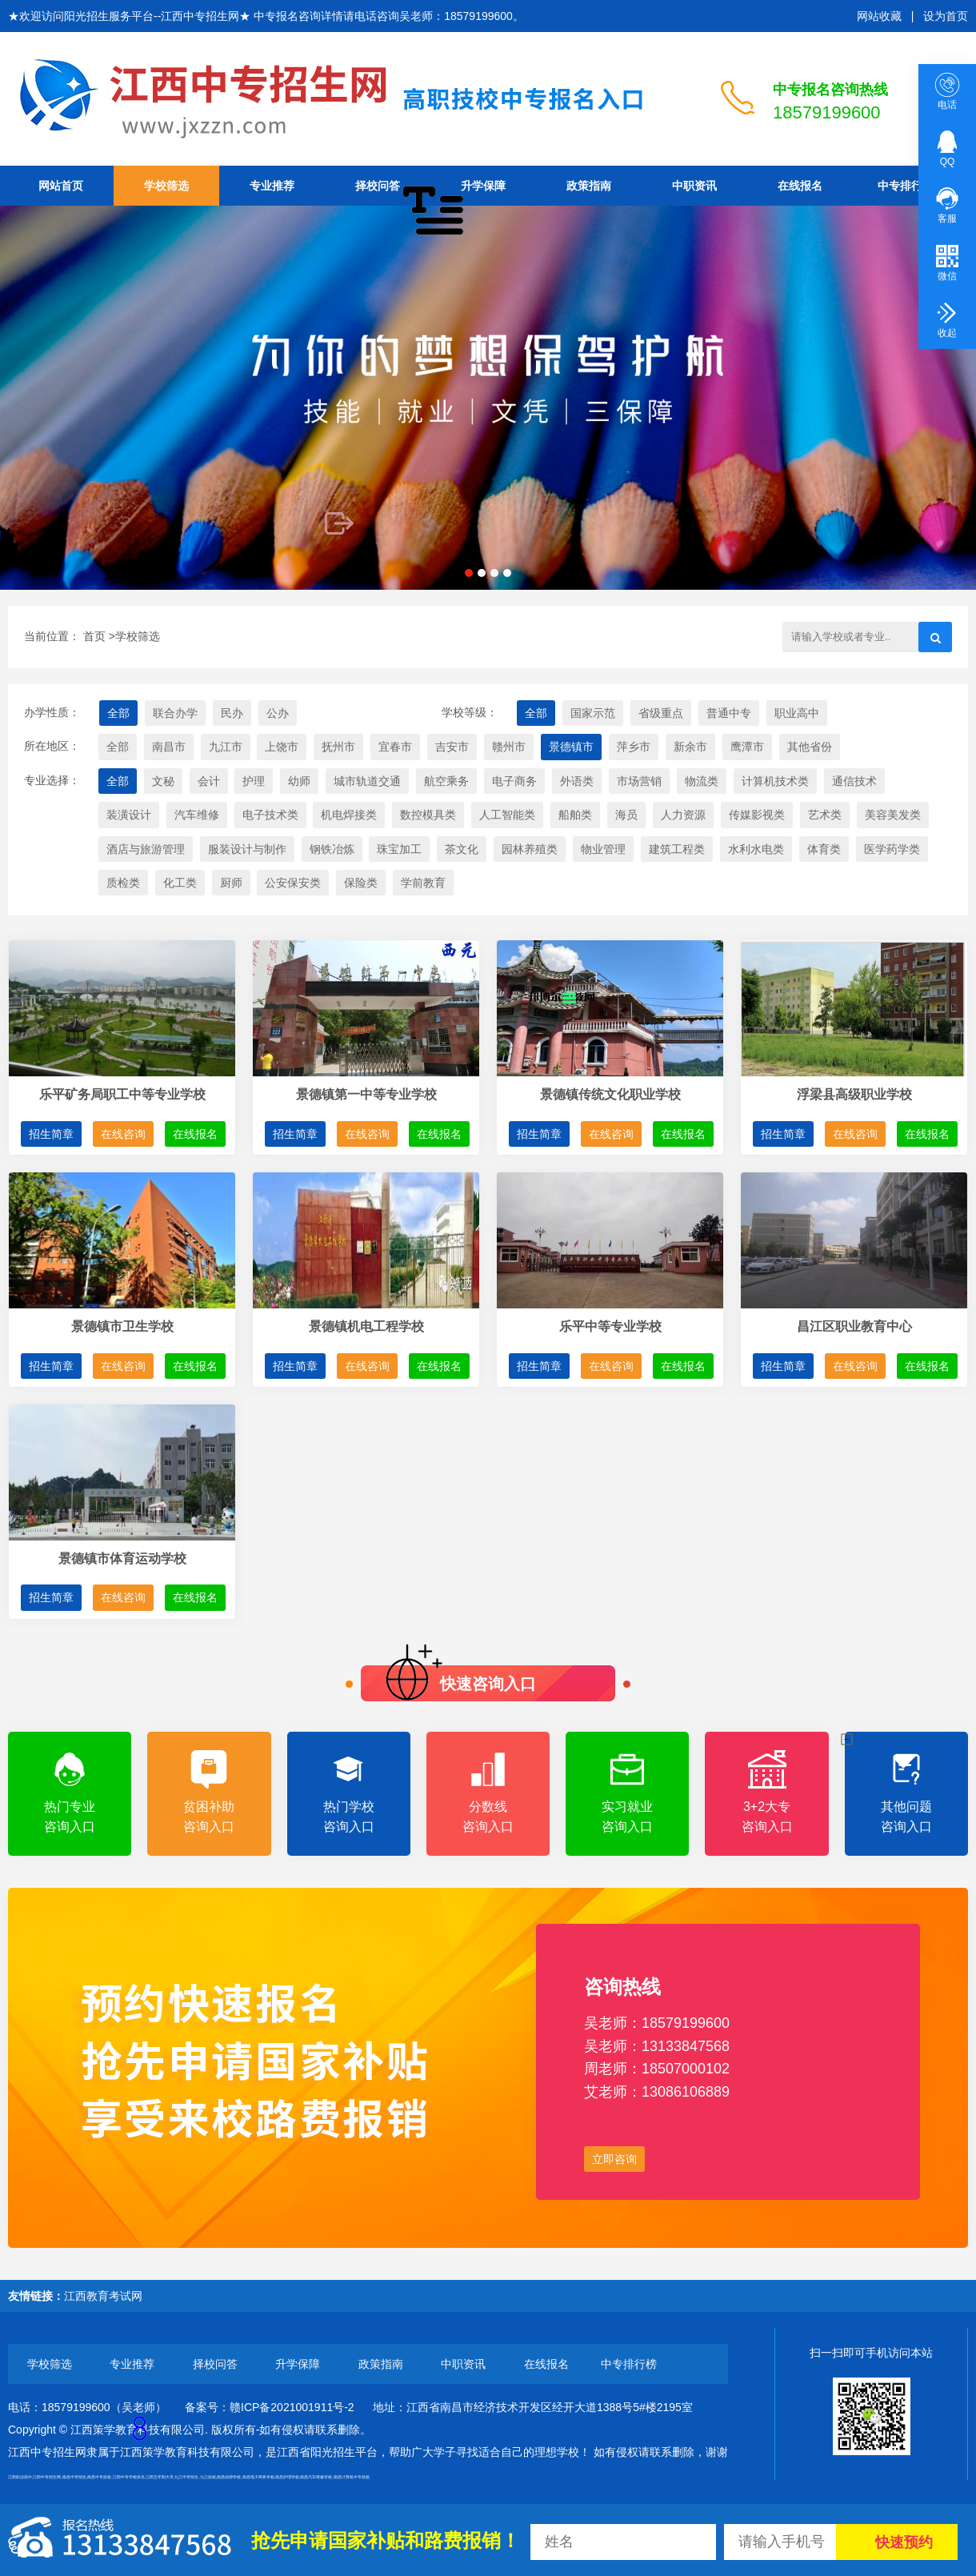 This screenshot has height=2576, width=976. Describe the element at coordinates (139, 2428) in the screenshot. I see `indicates the number eight in a sequence or list` at that location.